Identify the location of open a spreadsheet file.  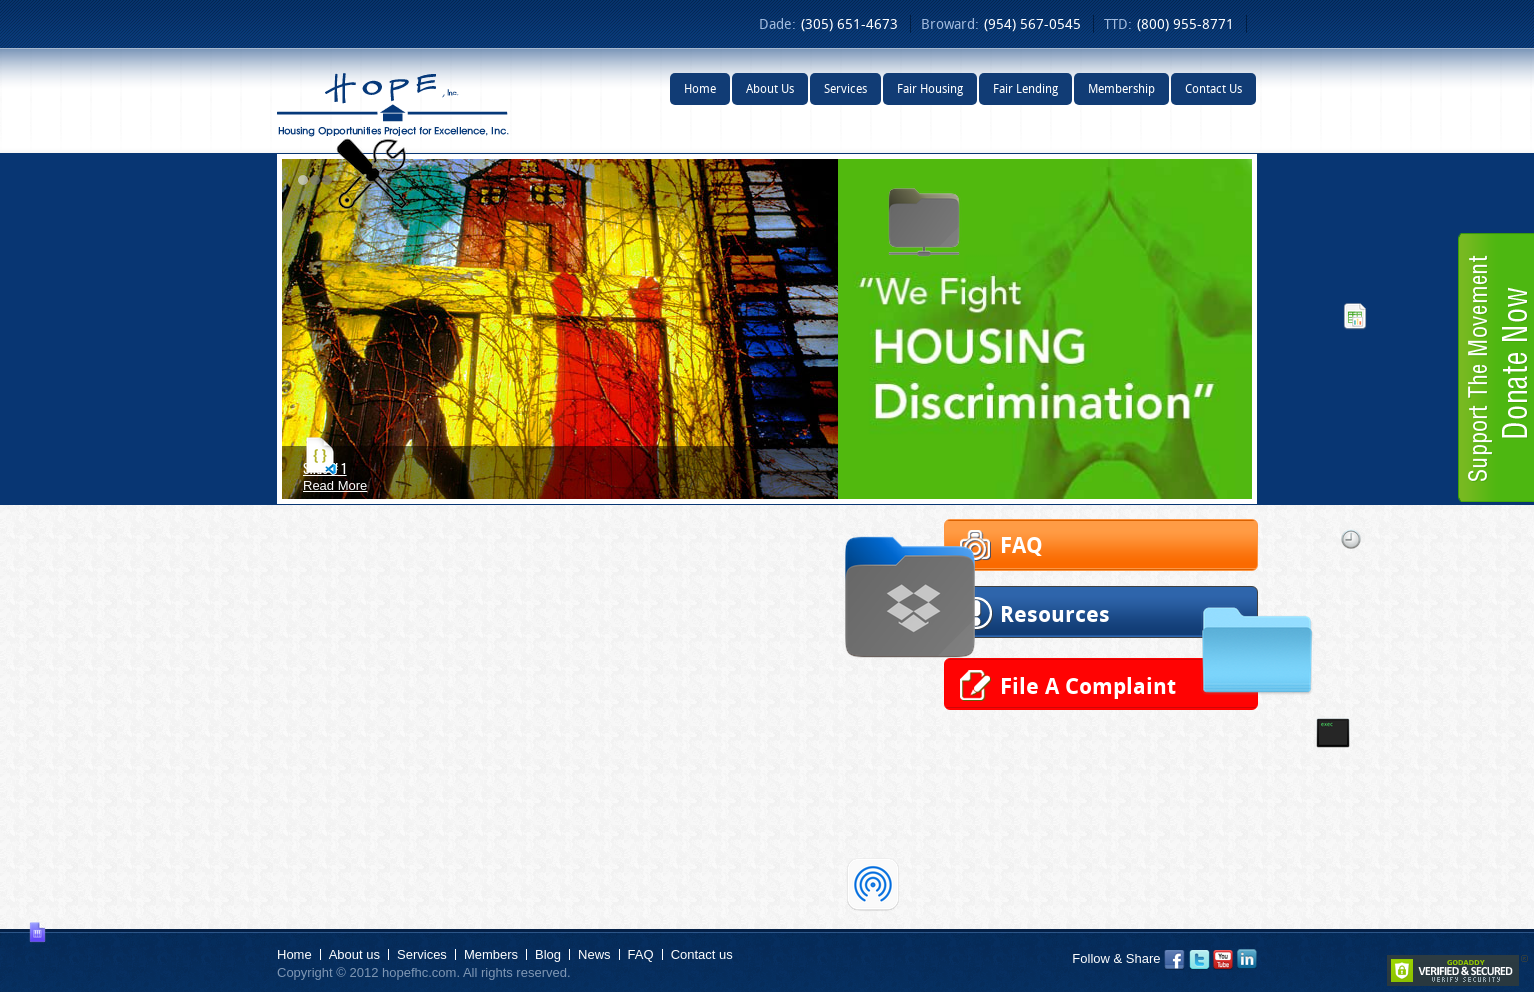
(1355, 316).